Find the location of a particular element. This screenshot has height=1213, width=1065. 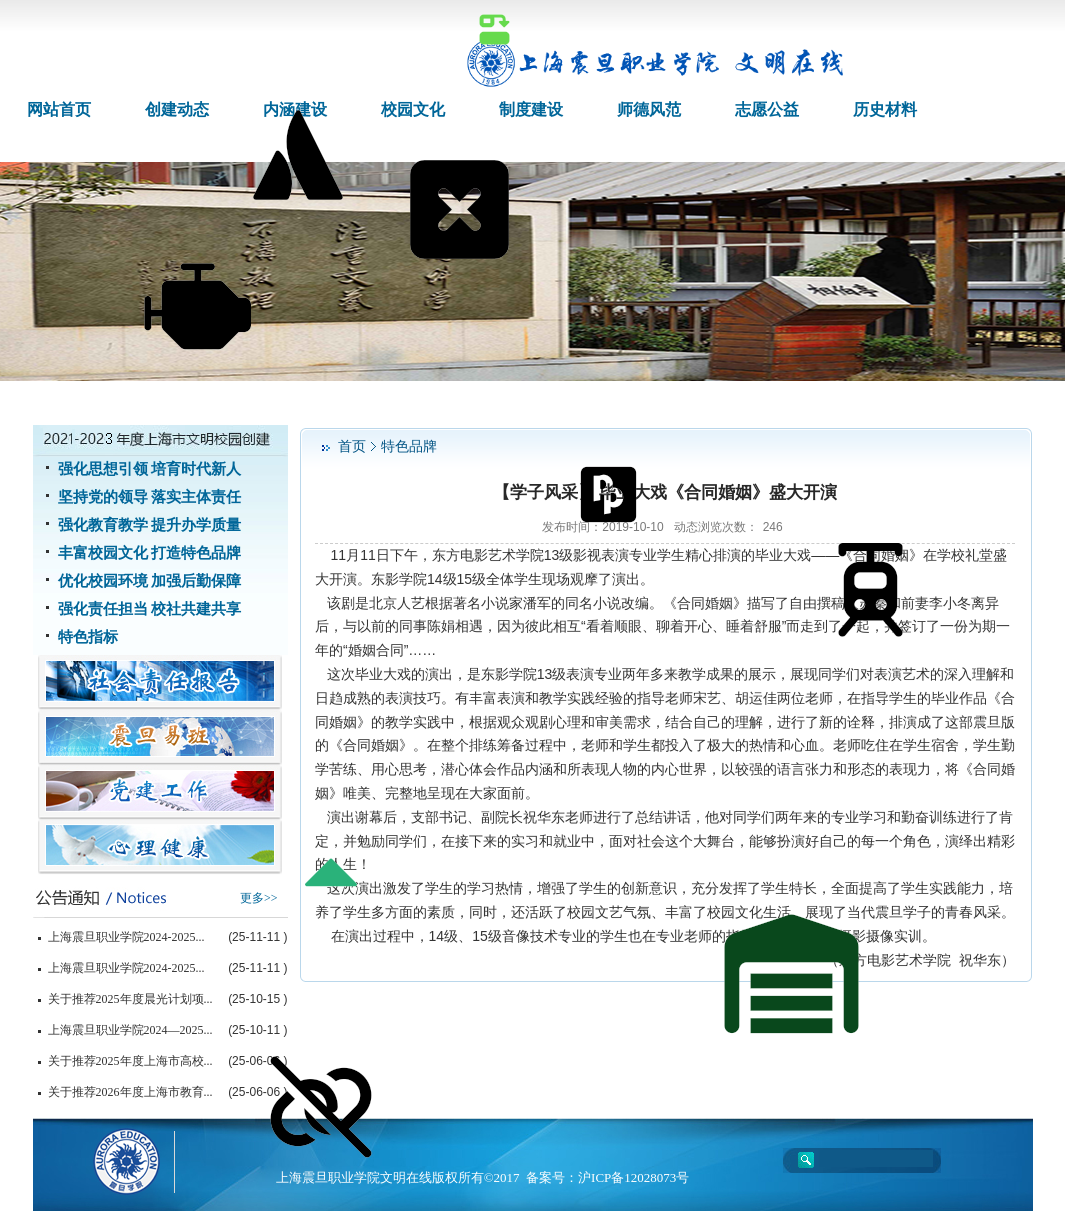

close or dismiss a dialog is located at coordinates (459, 209).